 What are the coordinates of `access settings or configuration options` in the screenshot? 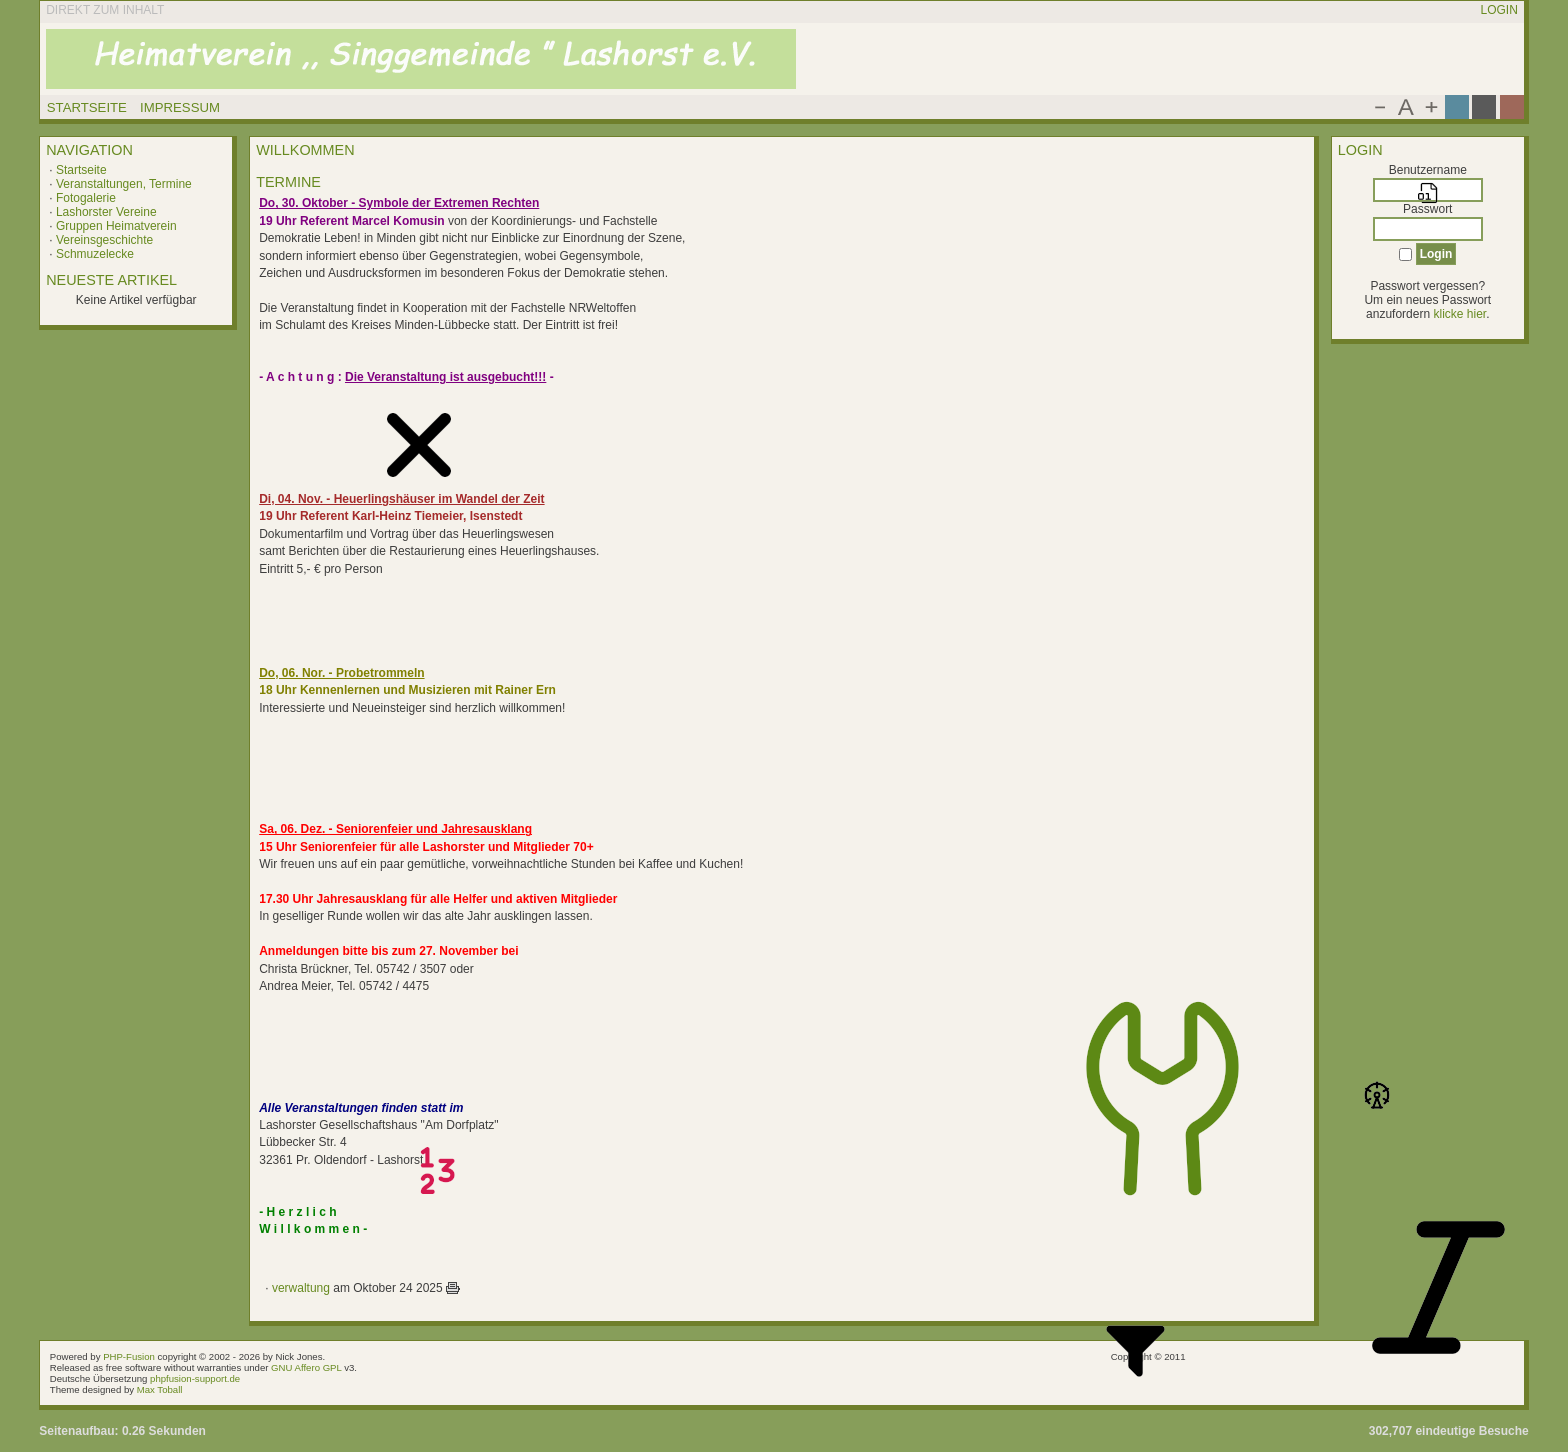 It's located at (1162, 1099).